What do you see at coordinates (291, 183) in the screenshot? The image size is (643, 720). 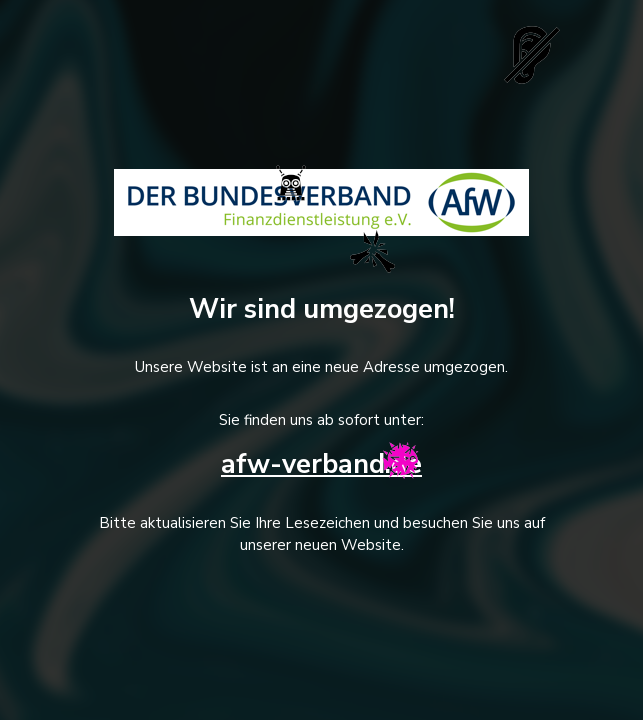 I see `access bot or AI assistant features` at bounding box center [291, 183].